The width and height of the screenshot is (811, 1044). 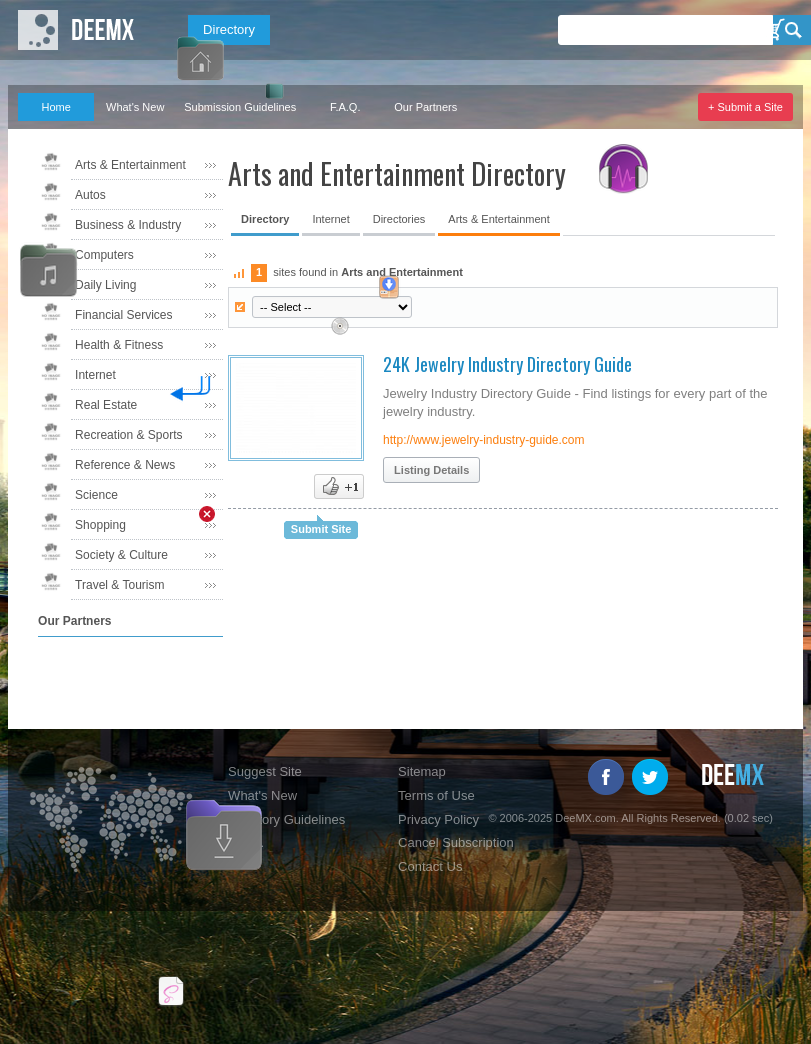 What do you see at coordinates (274, 90) in the screenshot?
I see `access the desktop folder` at bounding box center [274, 90].